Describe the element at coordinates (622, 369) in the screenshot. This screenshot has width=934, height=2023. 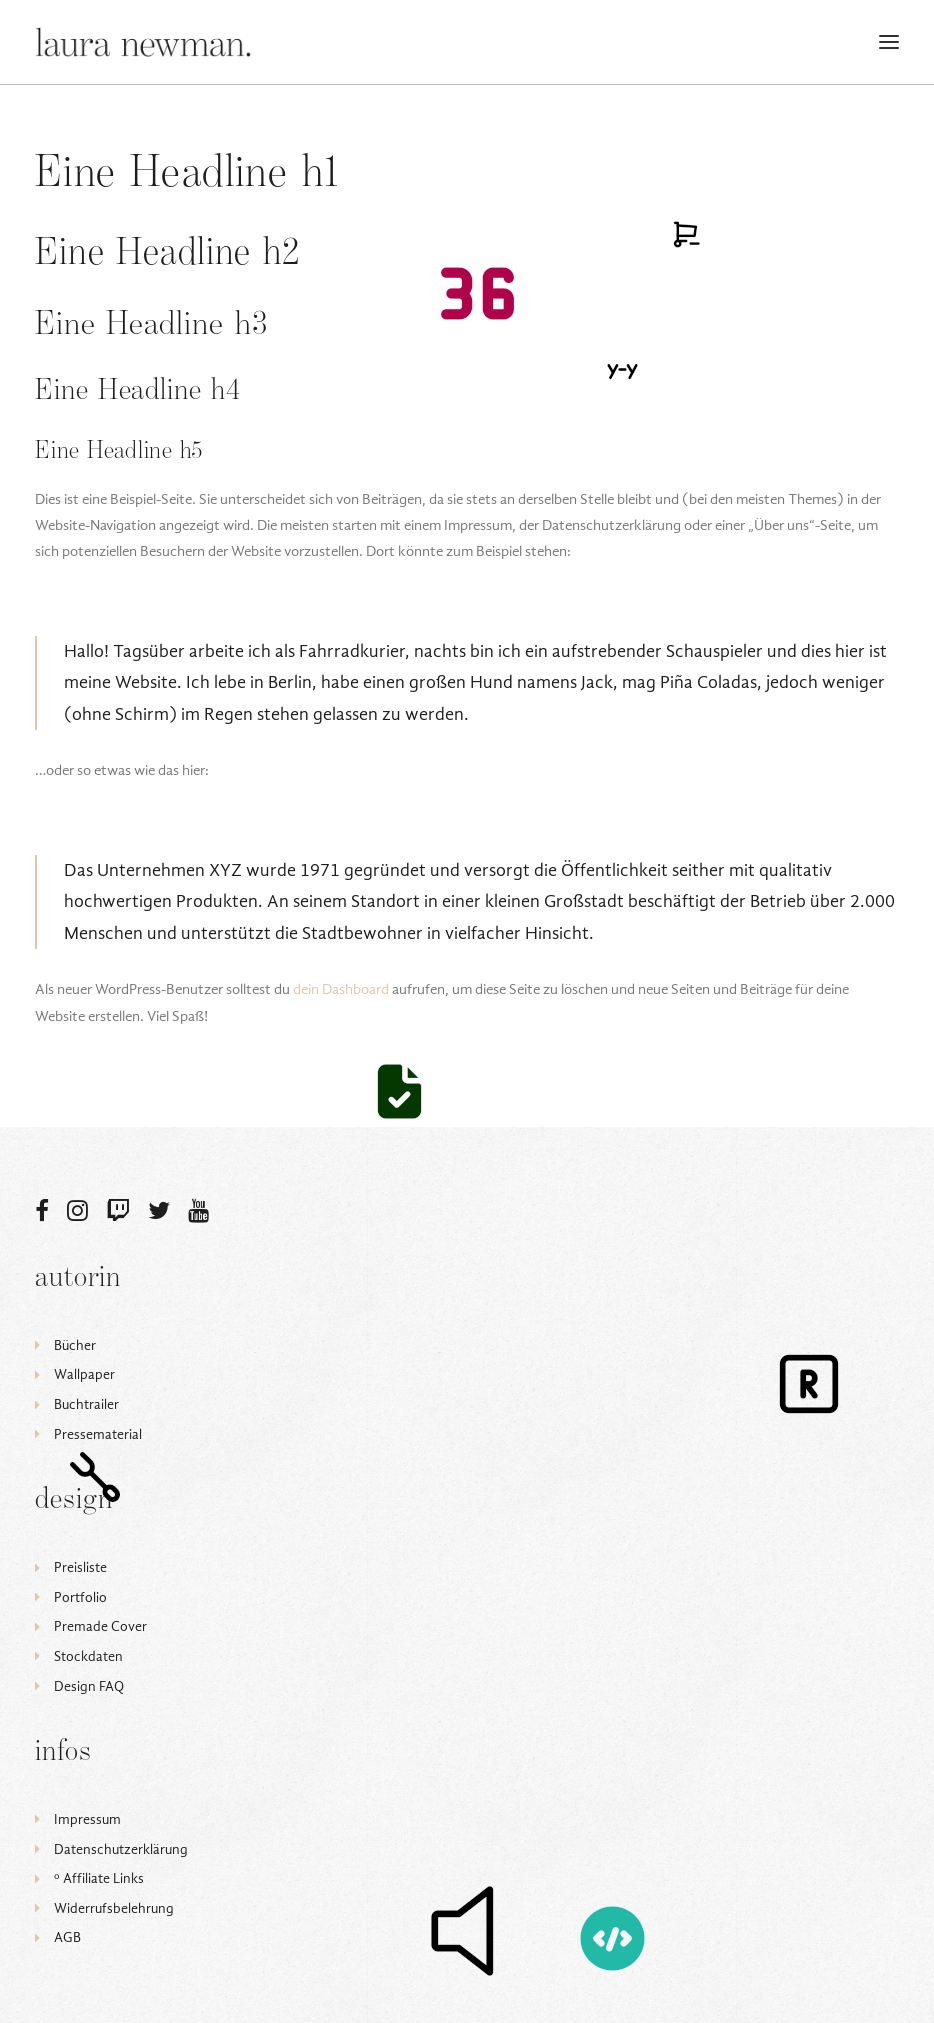
I see `represents a mathematical subtraction operation (y minus y)` at that location.